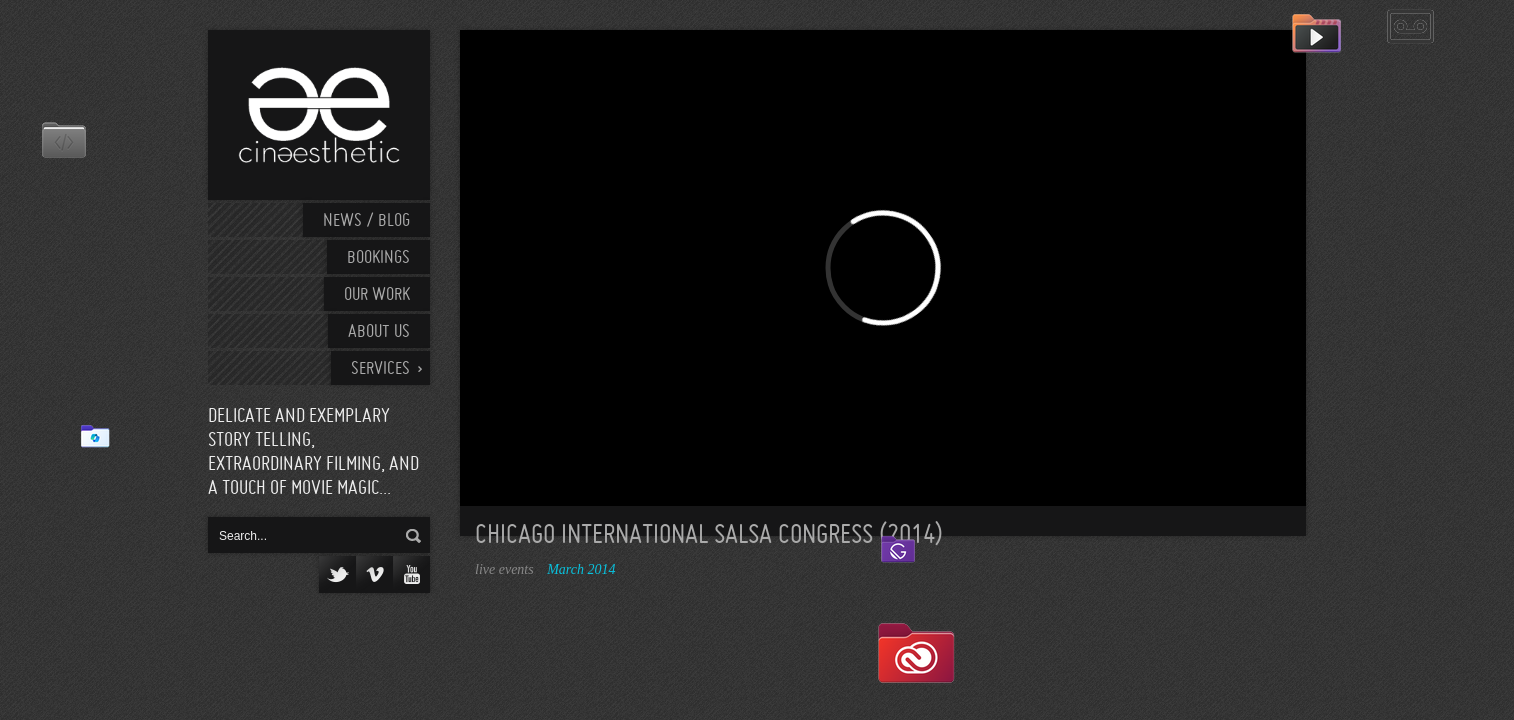 Image resolution: width=1514 pixels, height=720 pixels. I want to click on open your movie files folder, so click(1316, 34).